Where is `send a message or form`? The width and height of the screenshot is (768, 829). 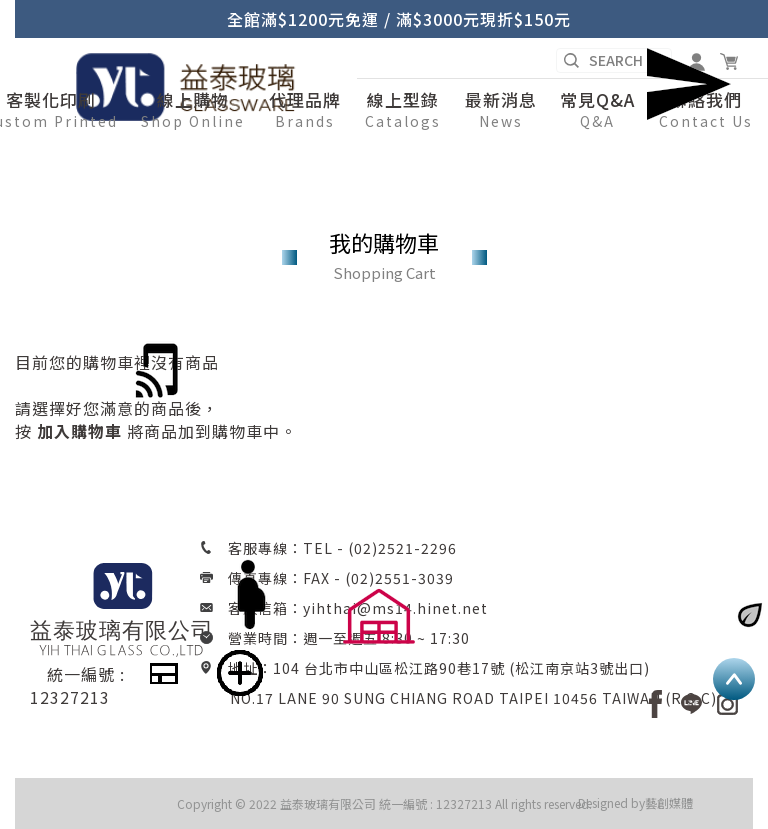
send a message or form is located at coordinates (687, 84).